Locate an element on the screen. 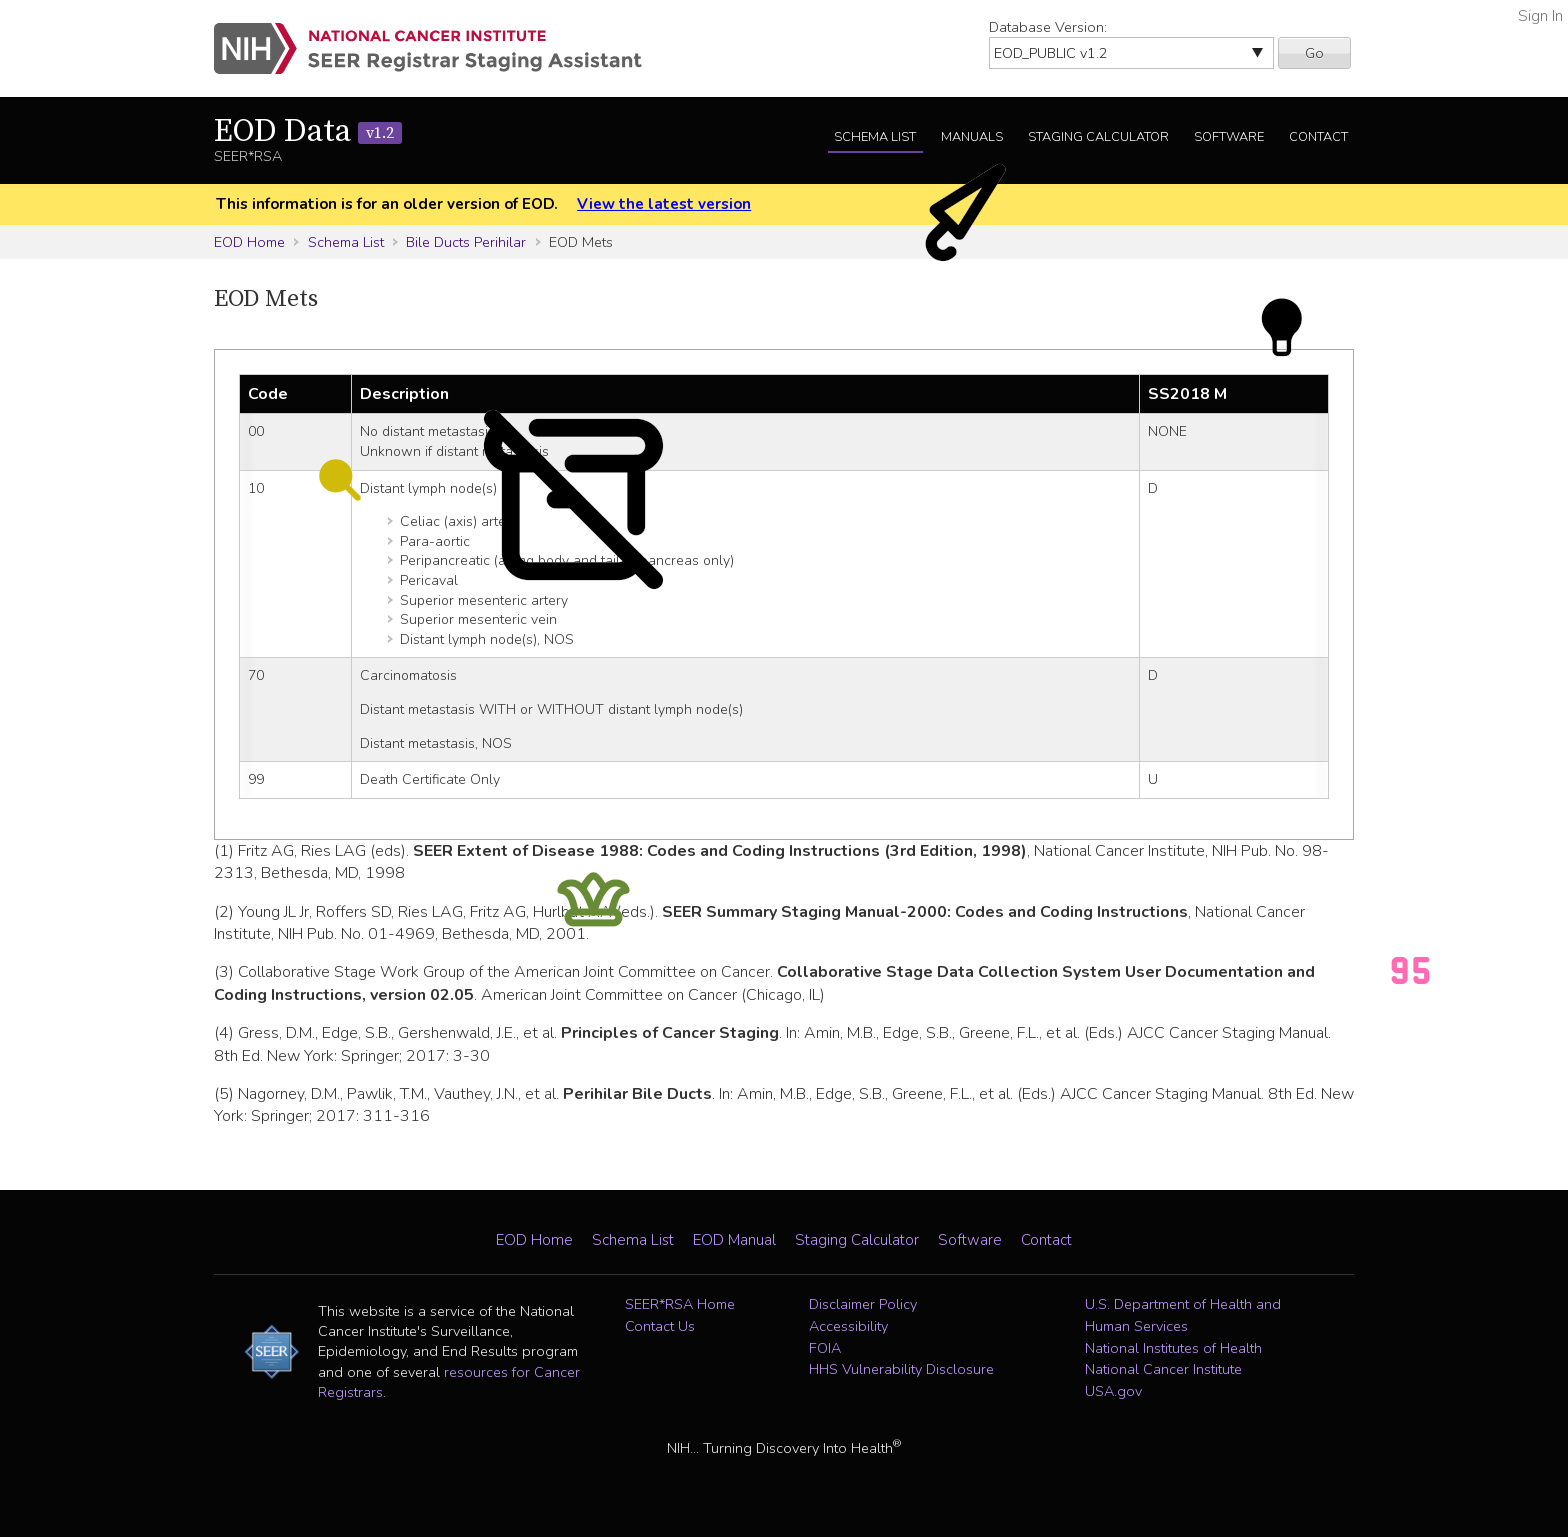 Image resolution: width=1568 pixels, height=1537 pixels. select joker or wild card in a card game is located at coordinates (593, 897).